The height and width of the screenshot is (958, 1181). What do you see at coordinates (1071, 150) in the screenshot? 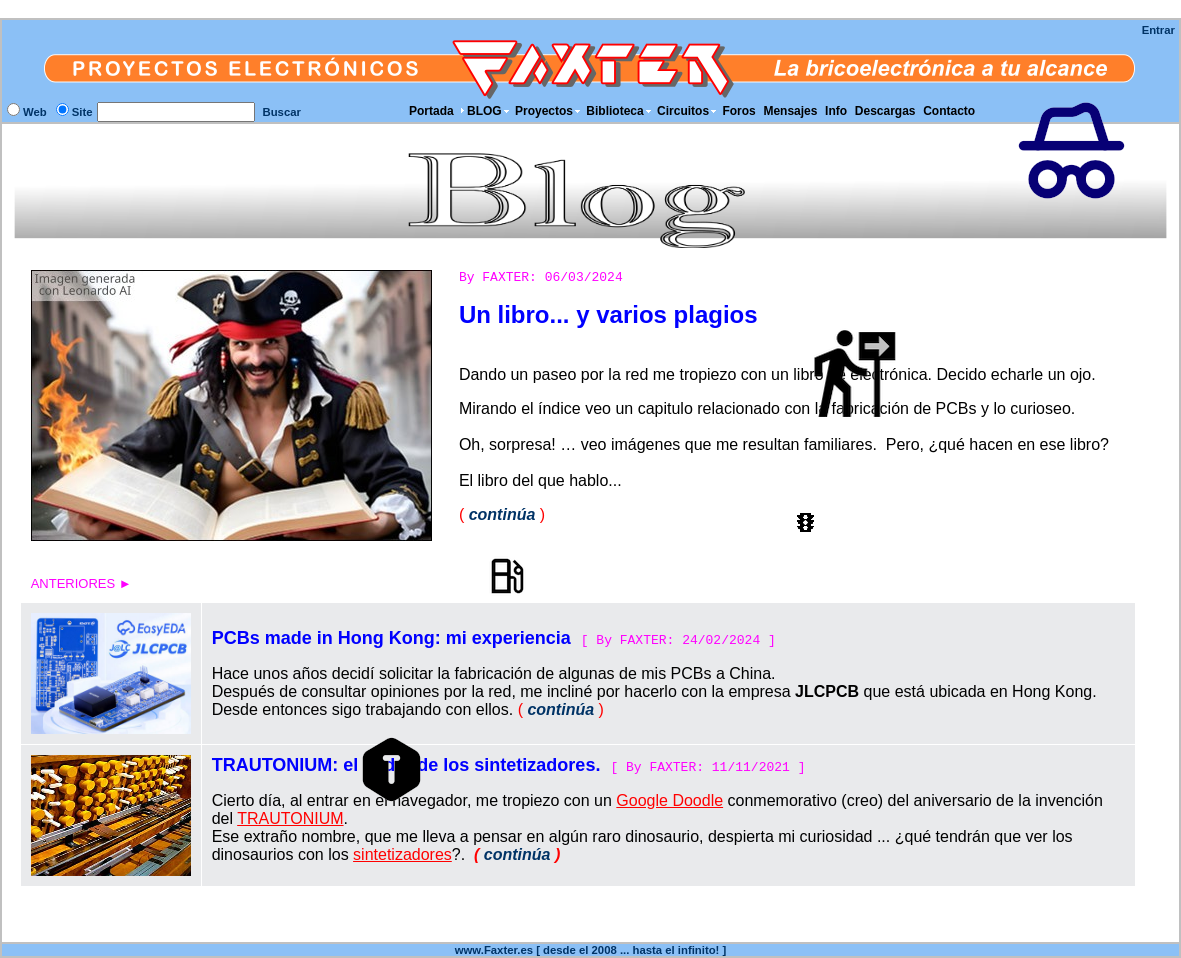
I see `enable incognito or private browsing mode` at bounding box center [1071, 150].